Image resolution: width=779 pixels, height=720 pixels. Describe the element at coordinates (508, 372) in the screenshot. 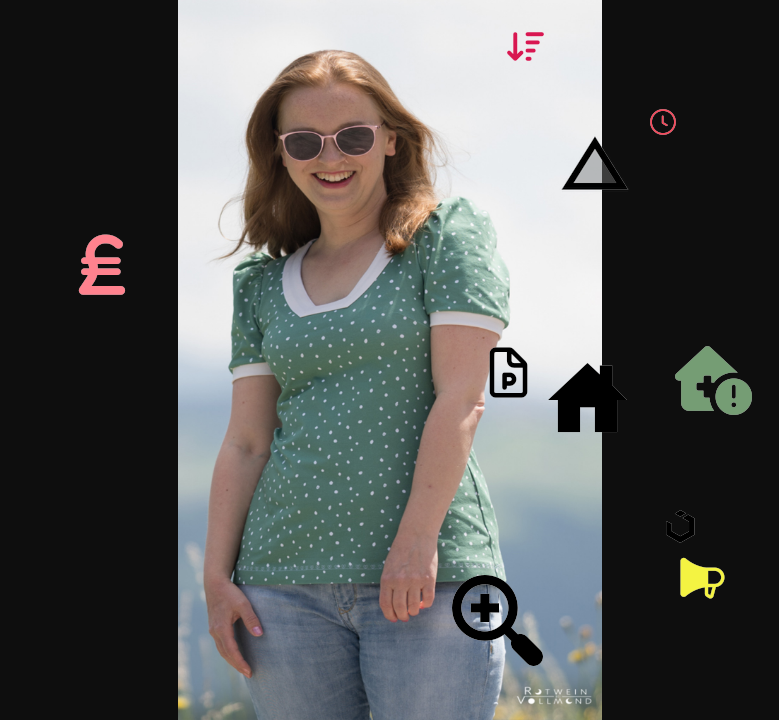

I see `open a powerpoint file` at that location.